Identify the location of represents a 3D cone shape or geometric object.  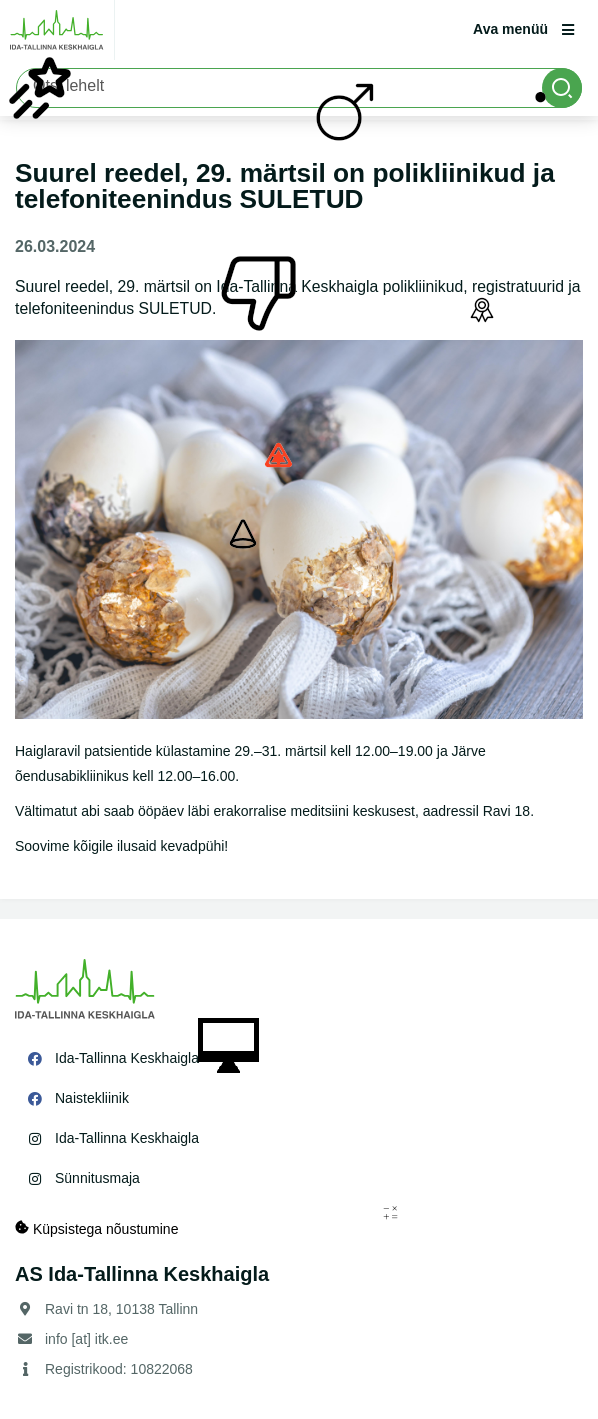
(243, 534).